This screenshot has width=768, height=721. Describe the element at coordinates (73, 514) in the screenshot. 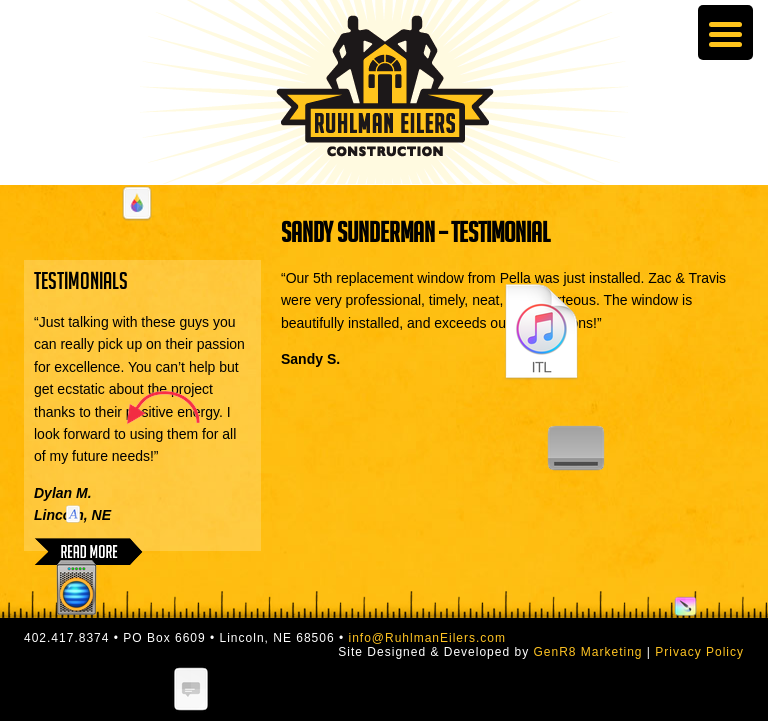

I see `a font file type indicator` at that location.